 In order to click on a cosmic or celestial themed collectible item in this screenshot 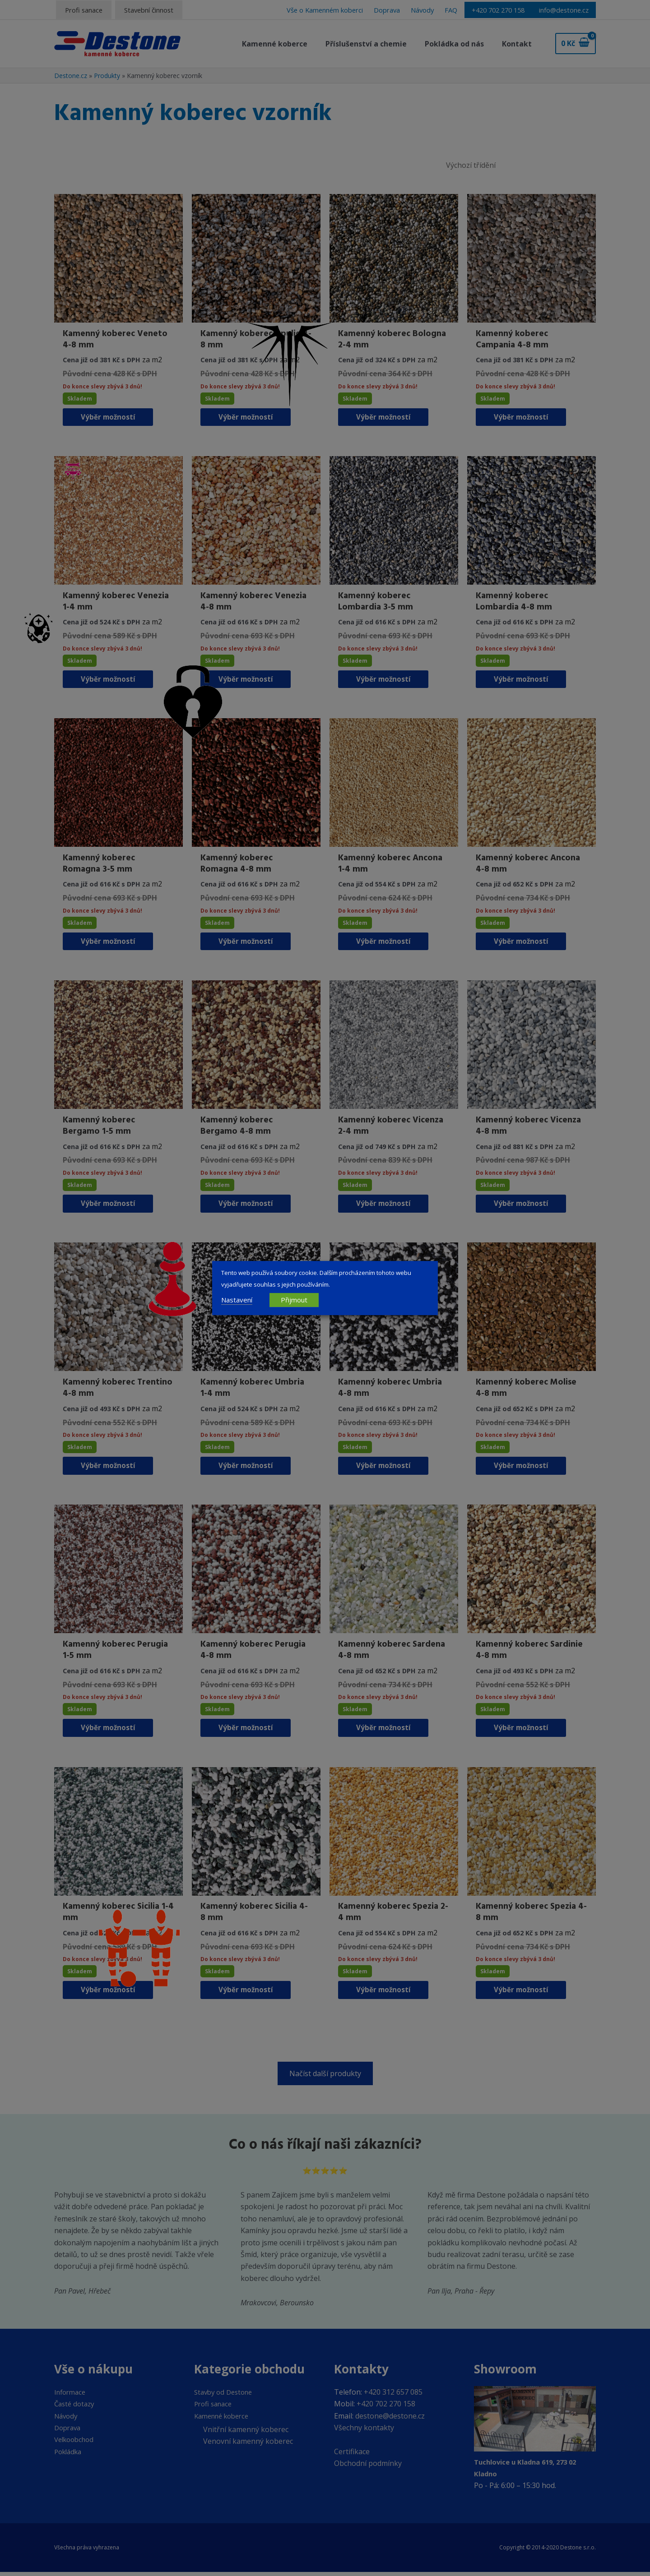, I will do `click(38, 628)`.